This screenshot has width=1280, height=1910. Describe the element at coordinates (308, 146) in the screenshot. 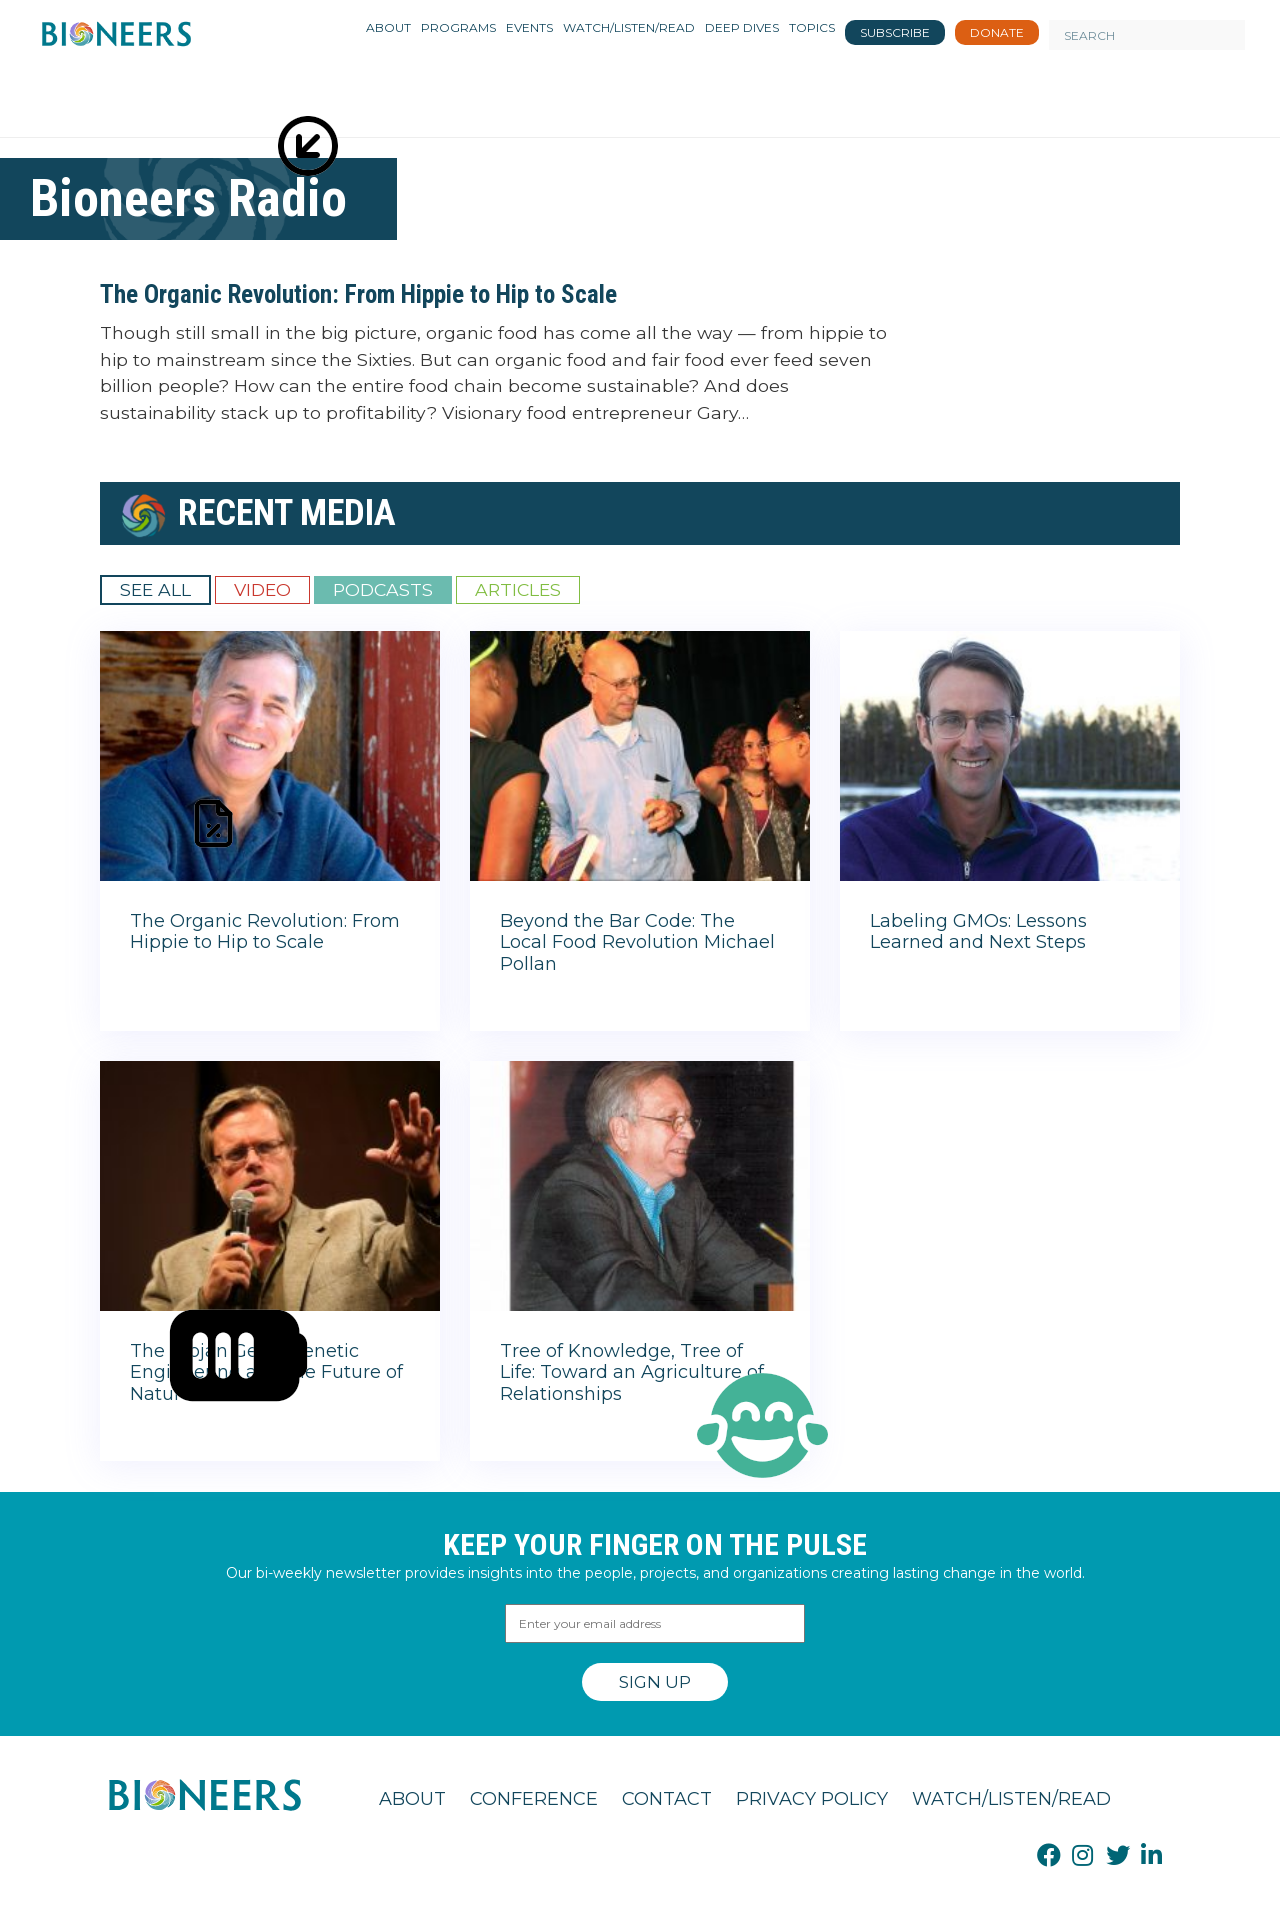

I see `navigate to previous content or go back` at that location.